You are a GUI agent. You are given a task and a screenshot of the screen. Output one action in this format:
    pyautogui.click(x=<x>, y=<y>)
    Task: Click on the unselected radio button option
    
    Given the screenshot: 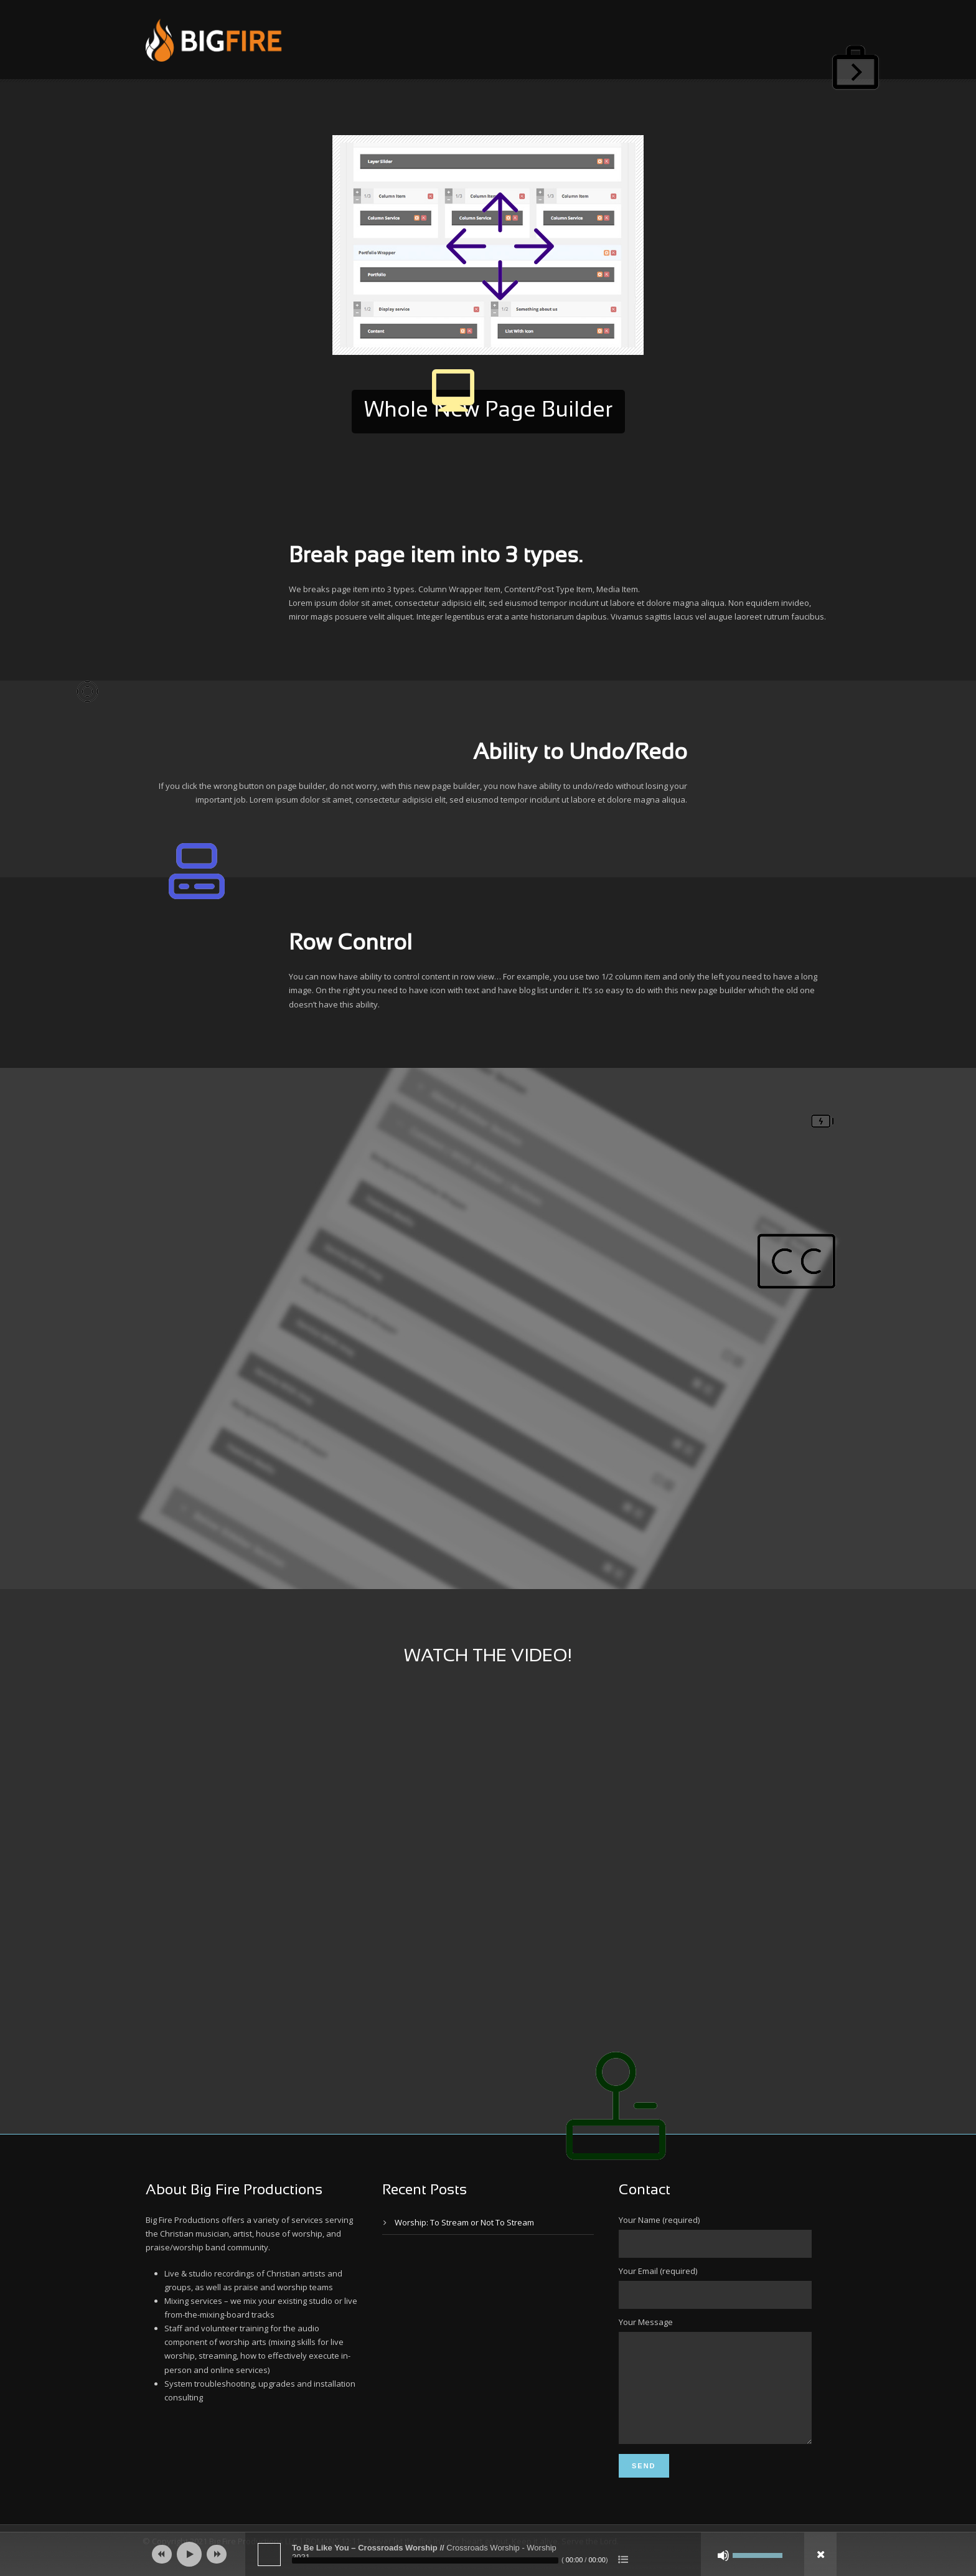 What is the action you would take?
    pyautogui.click(x=87, y=691)
    